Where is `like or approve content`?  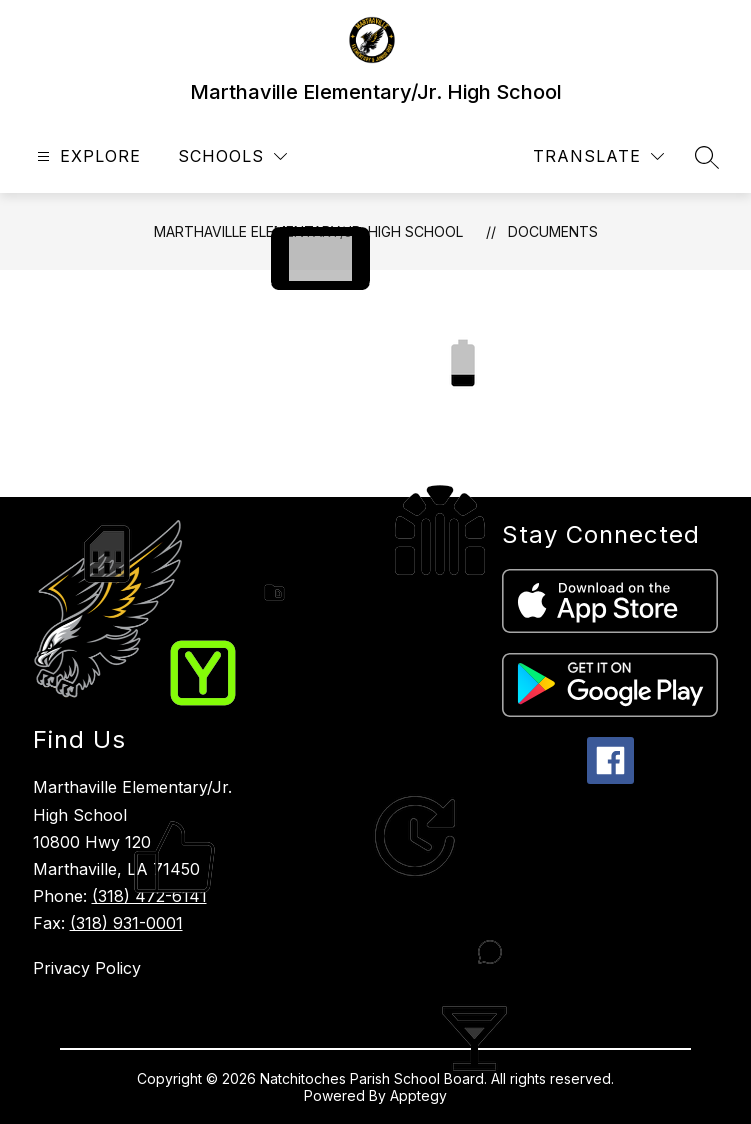 like or approve content is located at coordinates (174, 861).